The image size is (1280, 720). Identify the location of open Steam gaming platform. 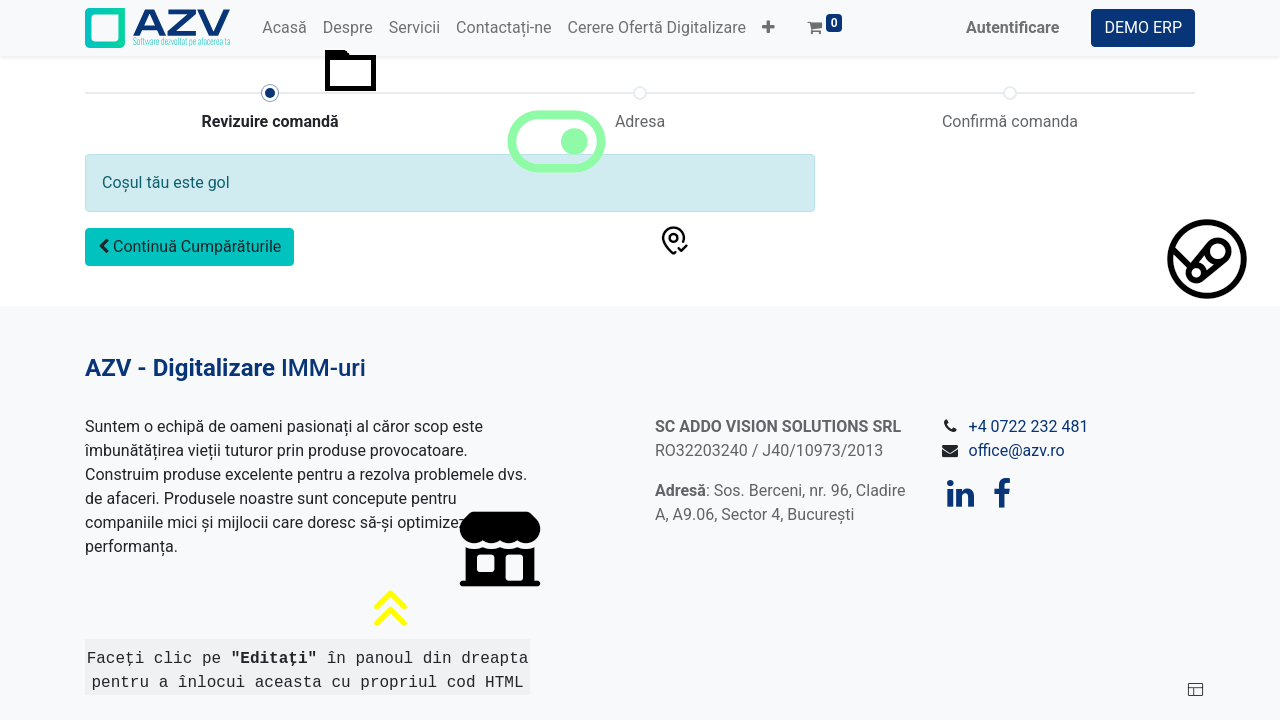
(1207, 259).